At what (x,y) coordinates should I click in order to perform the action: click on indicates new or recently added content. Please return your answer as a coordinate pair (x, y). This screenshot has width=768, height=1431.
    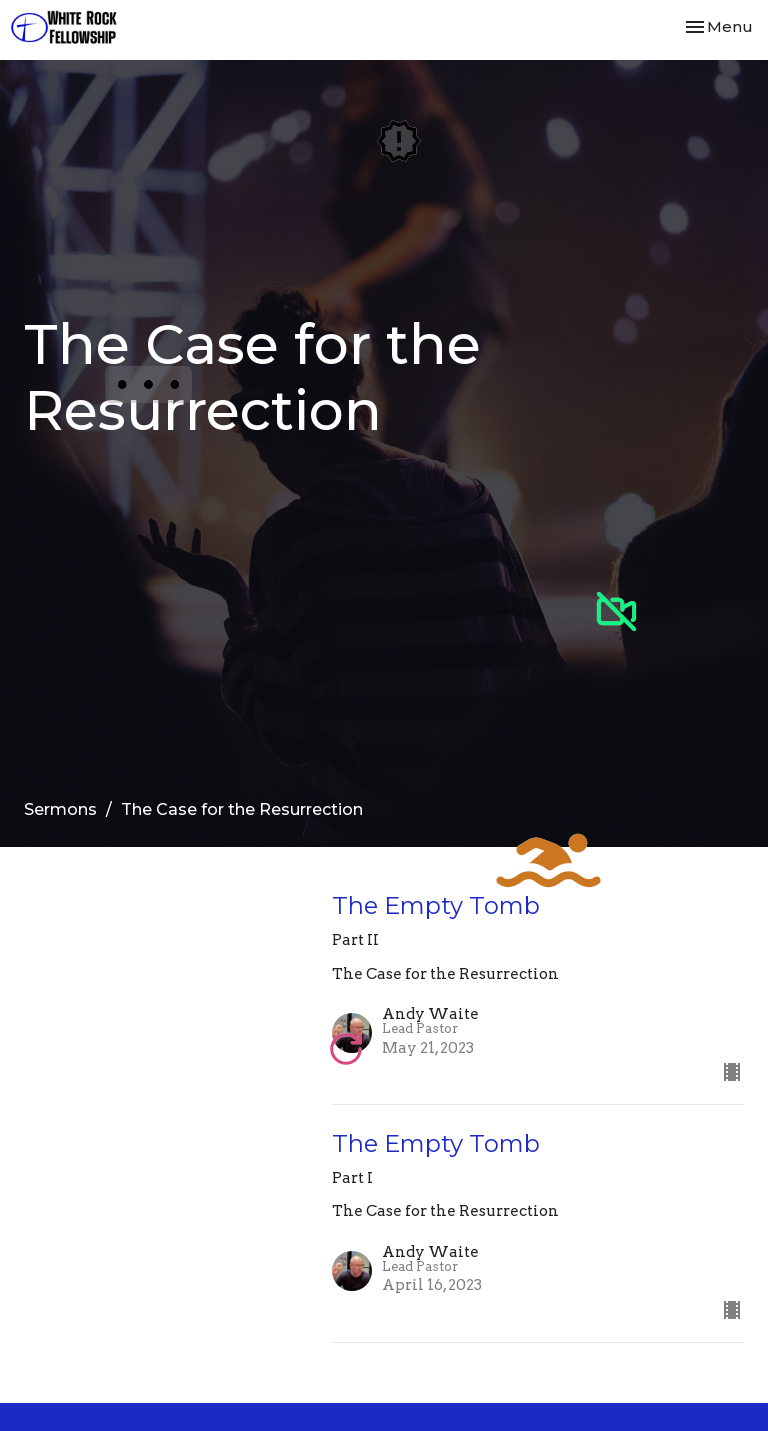
    Looking at the image, I should click on (399, 141).